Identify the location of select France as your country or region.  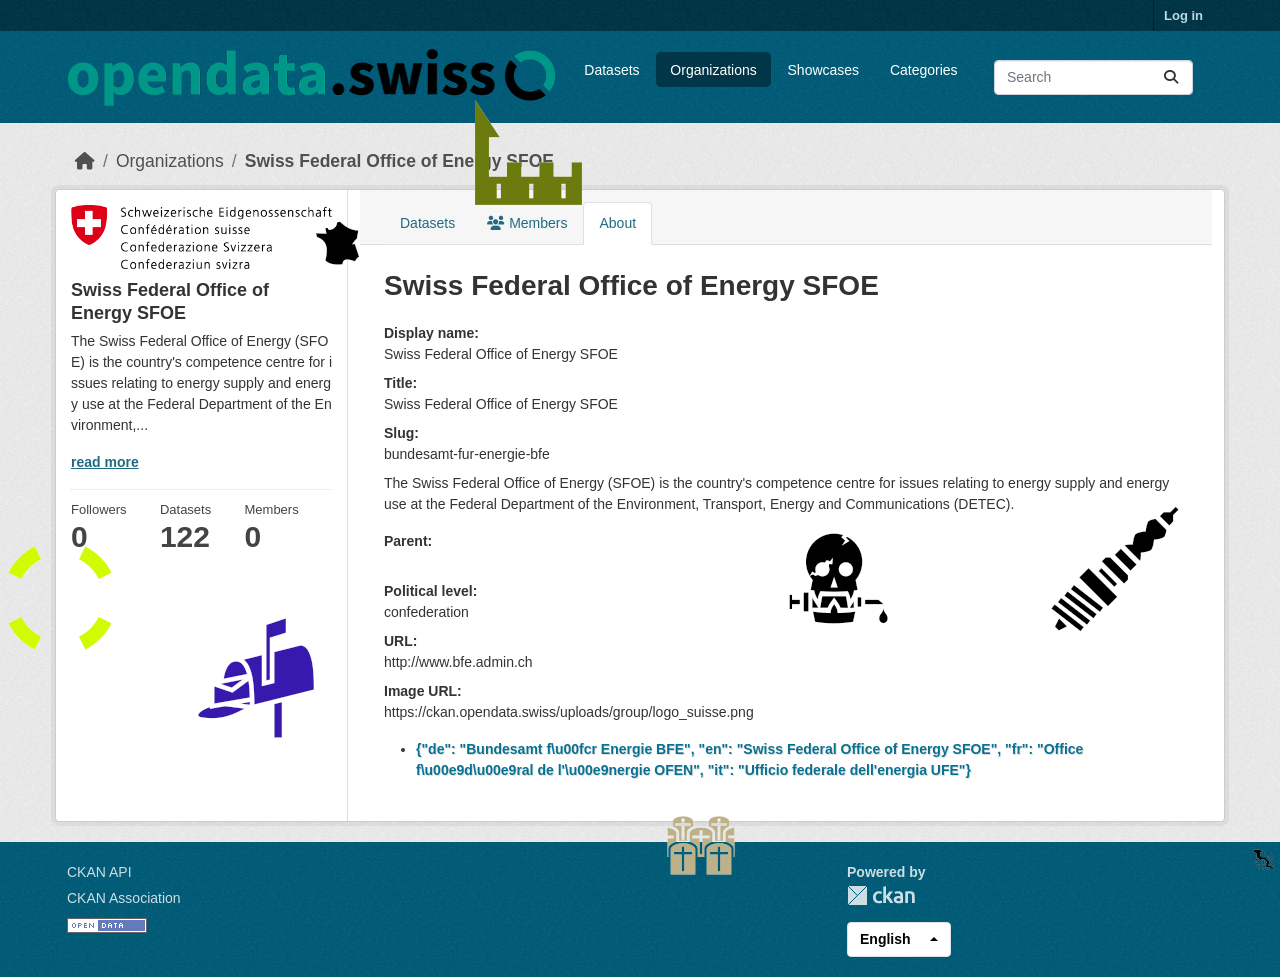
(337, 243).